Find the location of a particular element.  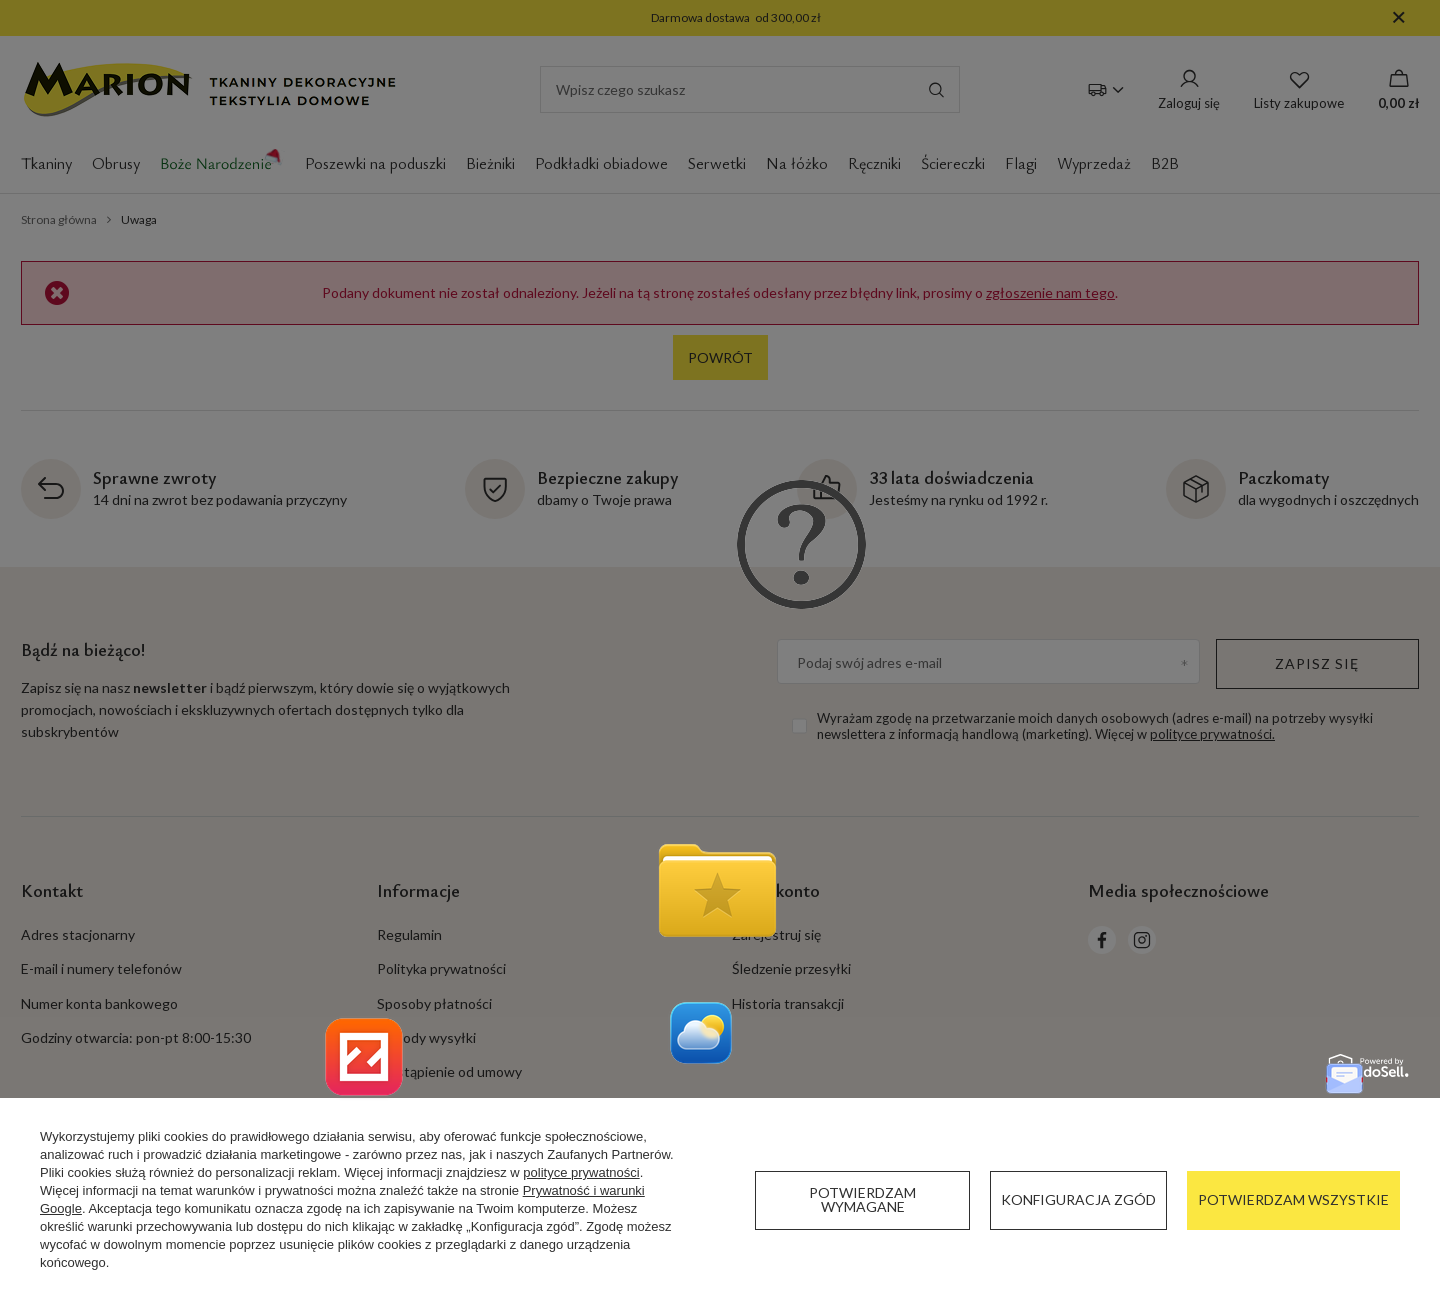

open evolution email and calendar app is located at coordinates (1344, 1078).